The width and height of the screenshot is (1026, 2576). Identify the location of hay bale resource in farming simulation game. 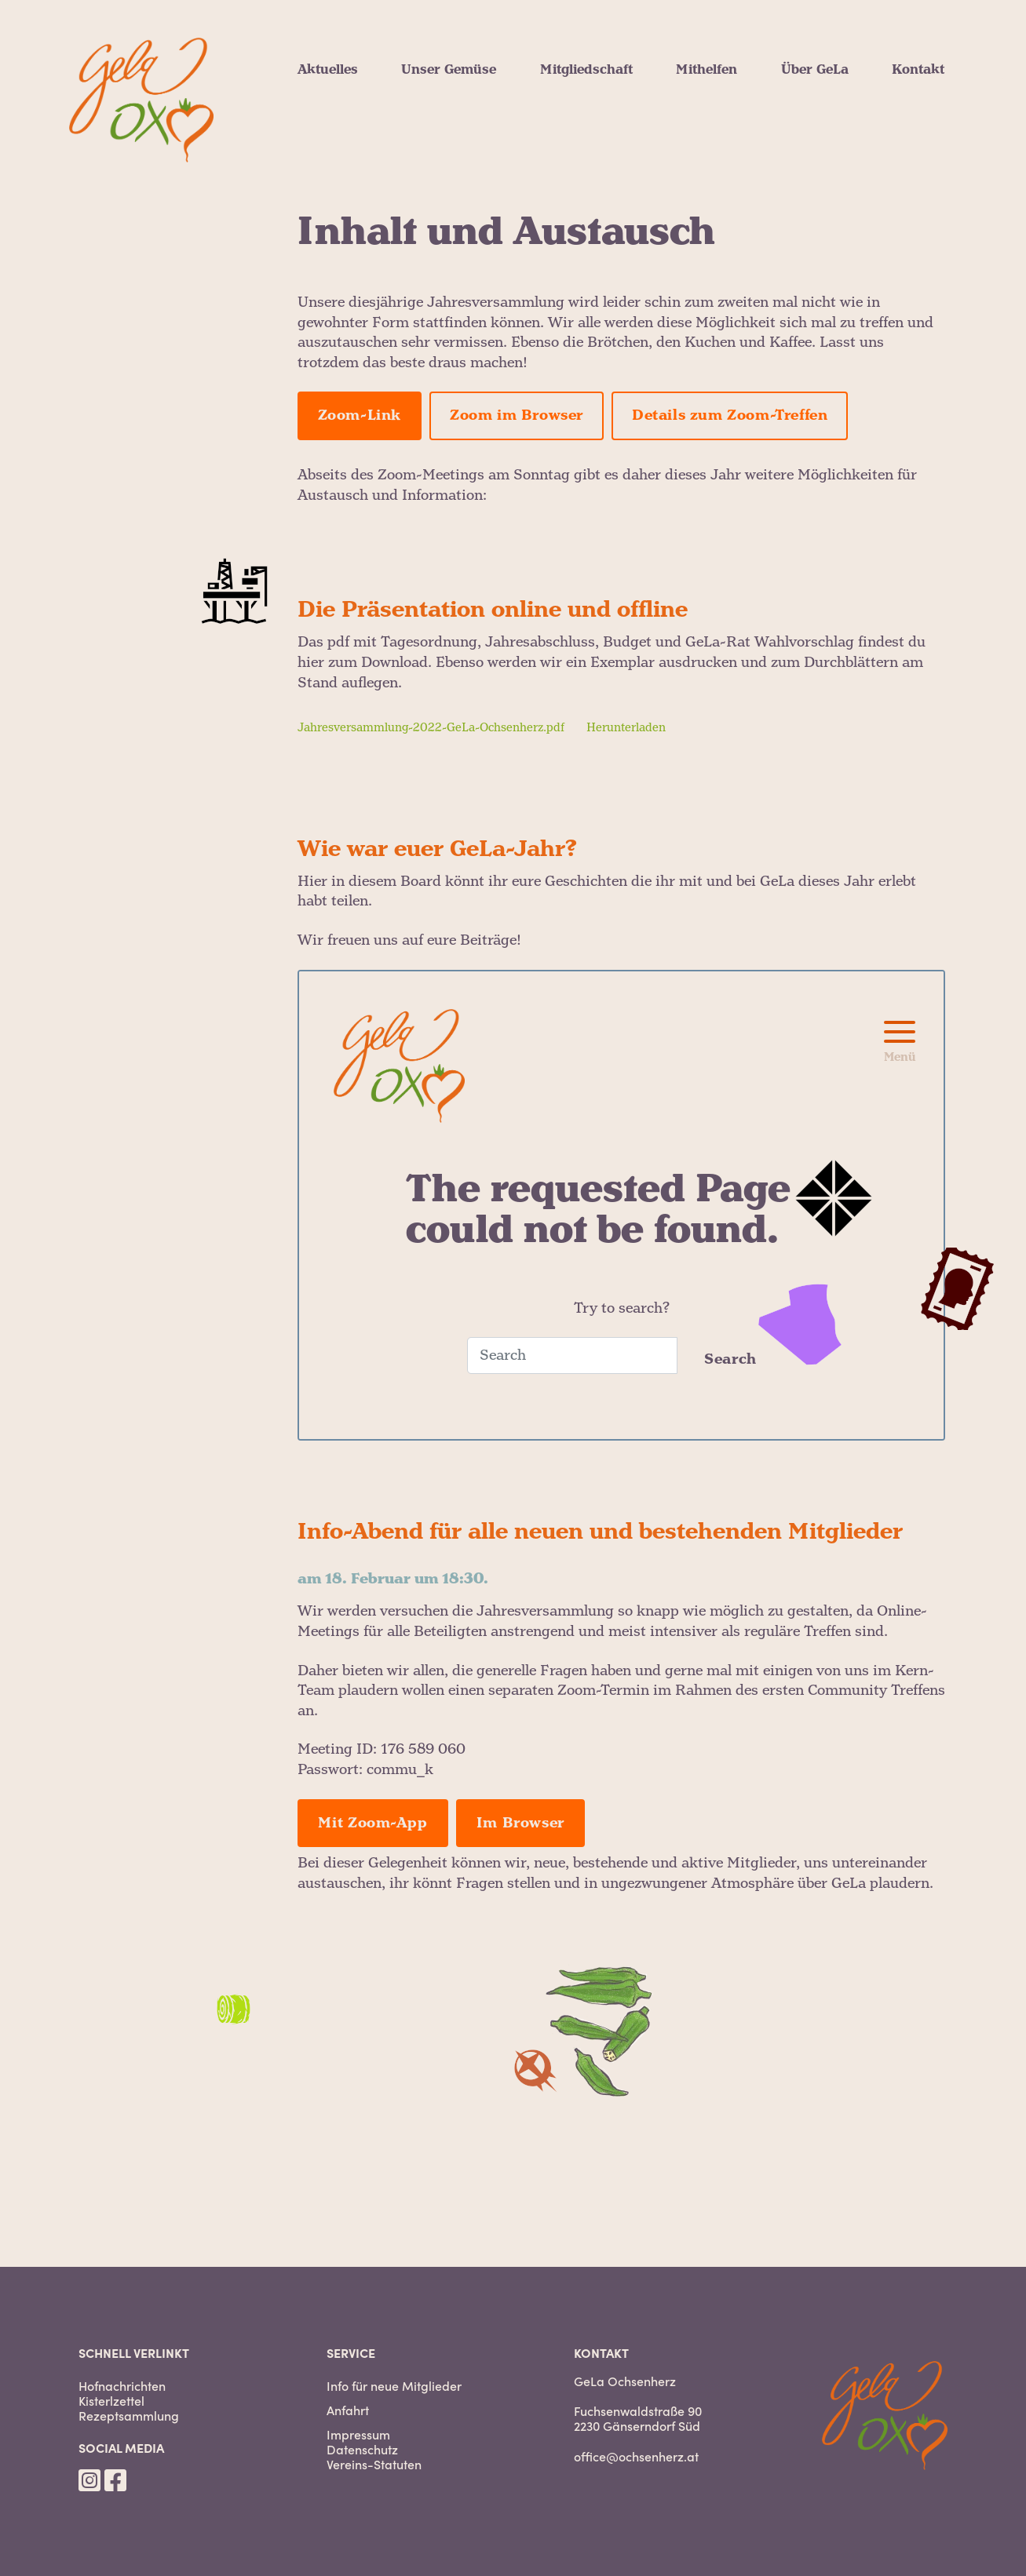
(233, 2009).